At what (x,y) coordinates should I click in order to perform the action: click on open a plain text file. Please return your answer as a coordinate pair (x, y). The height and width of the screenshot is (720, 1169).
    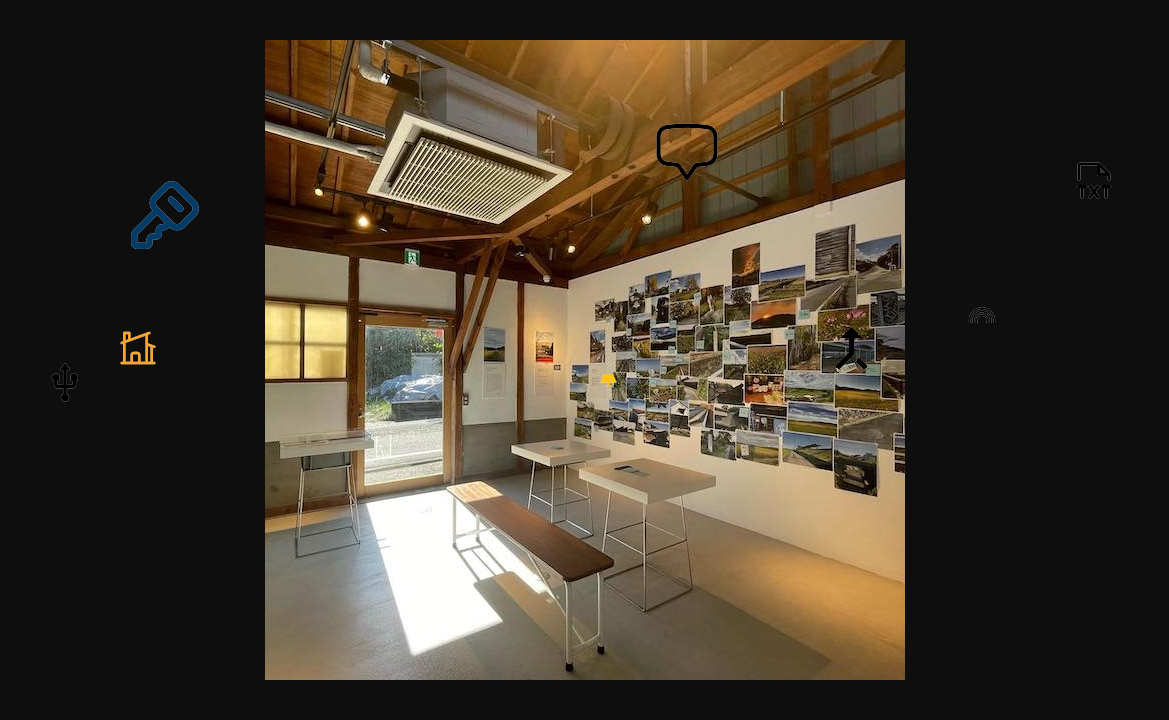
    Looking at the image, I should click on (1094, 182).